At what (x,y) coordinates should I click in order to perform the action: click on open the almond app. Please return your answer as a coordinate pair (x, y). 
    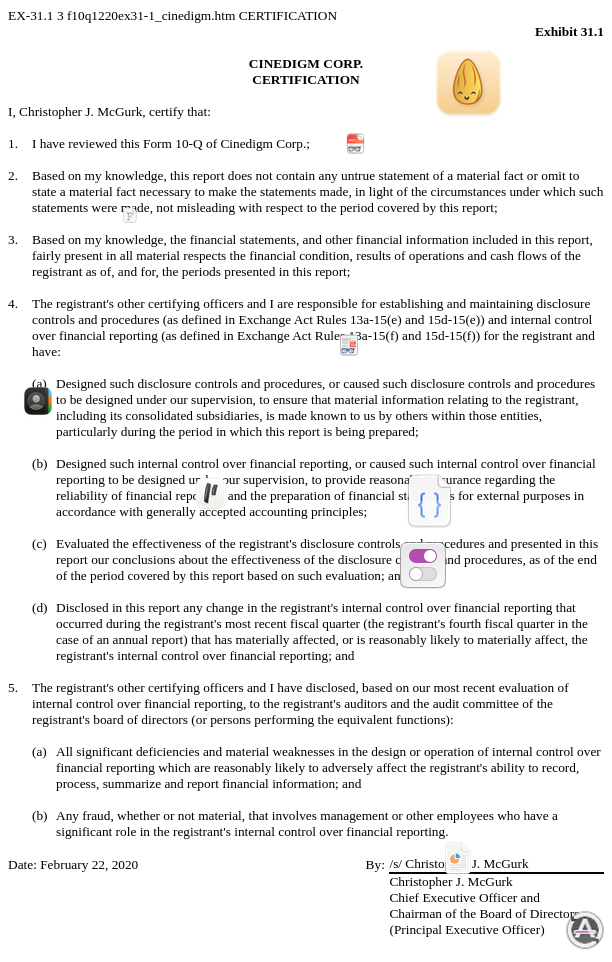
    Looking at the image, I should click on (468, 82).